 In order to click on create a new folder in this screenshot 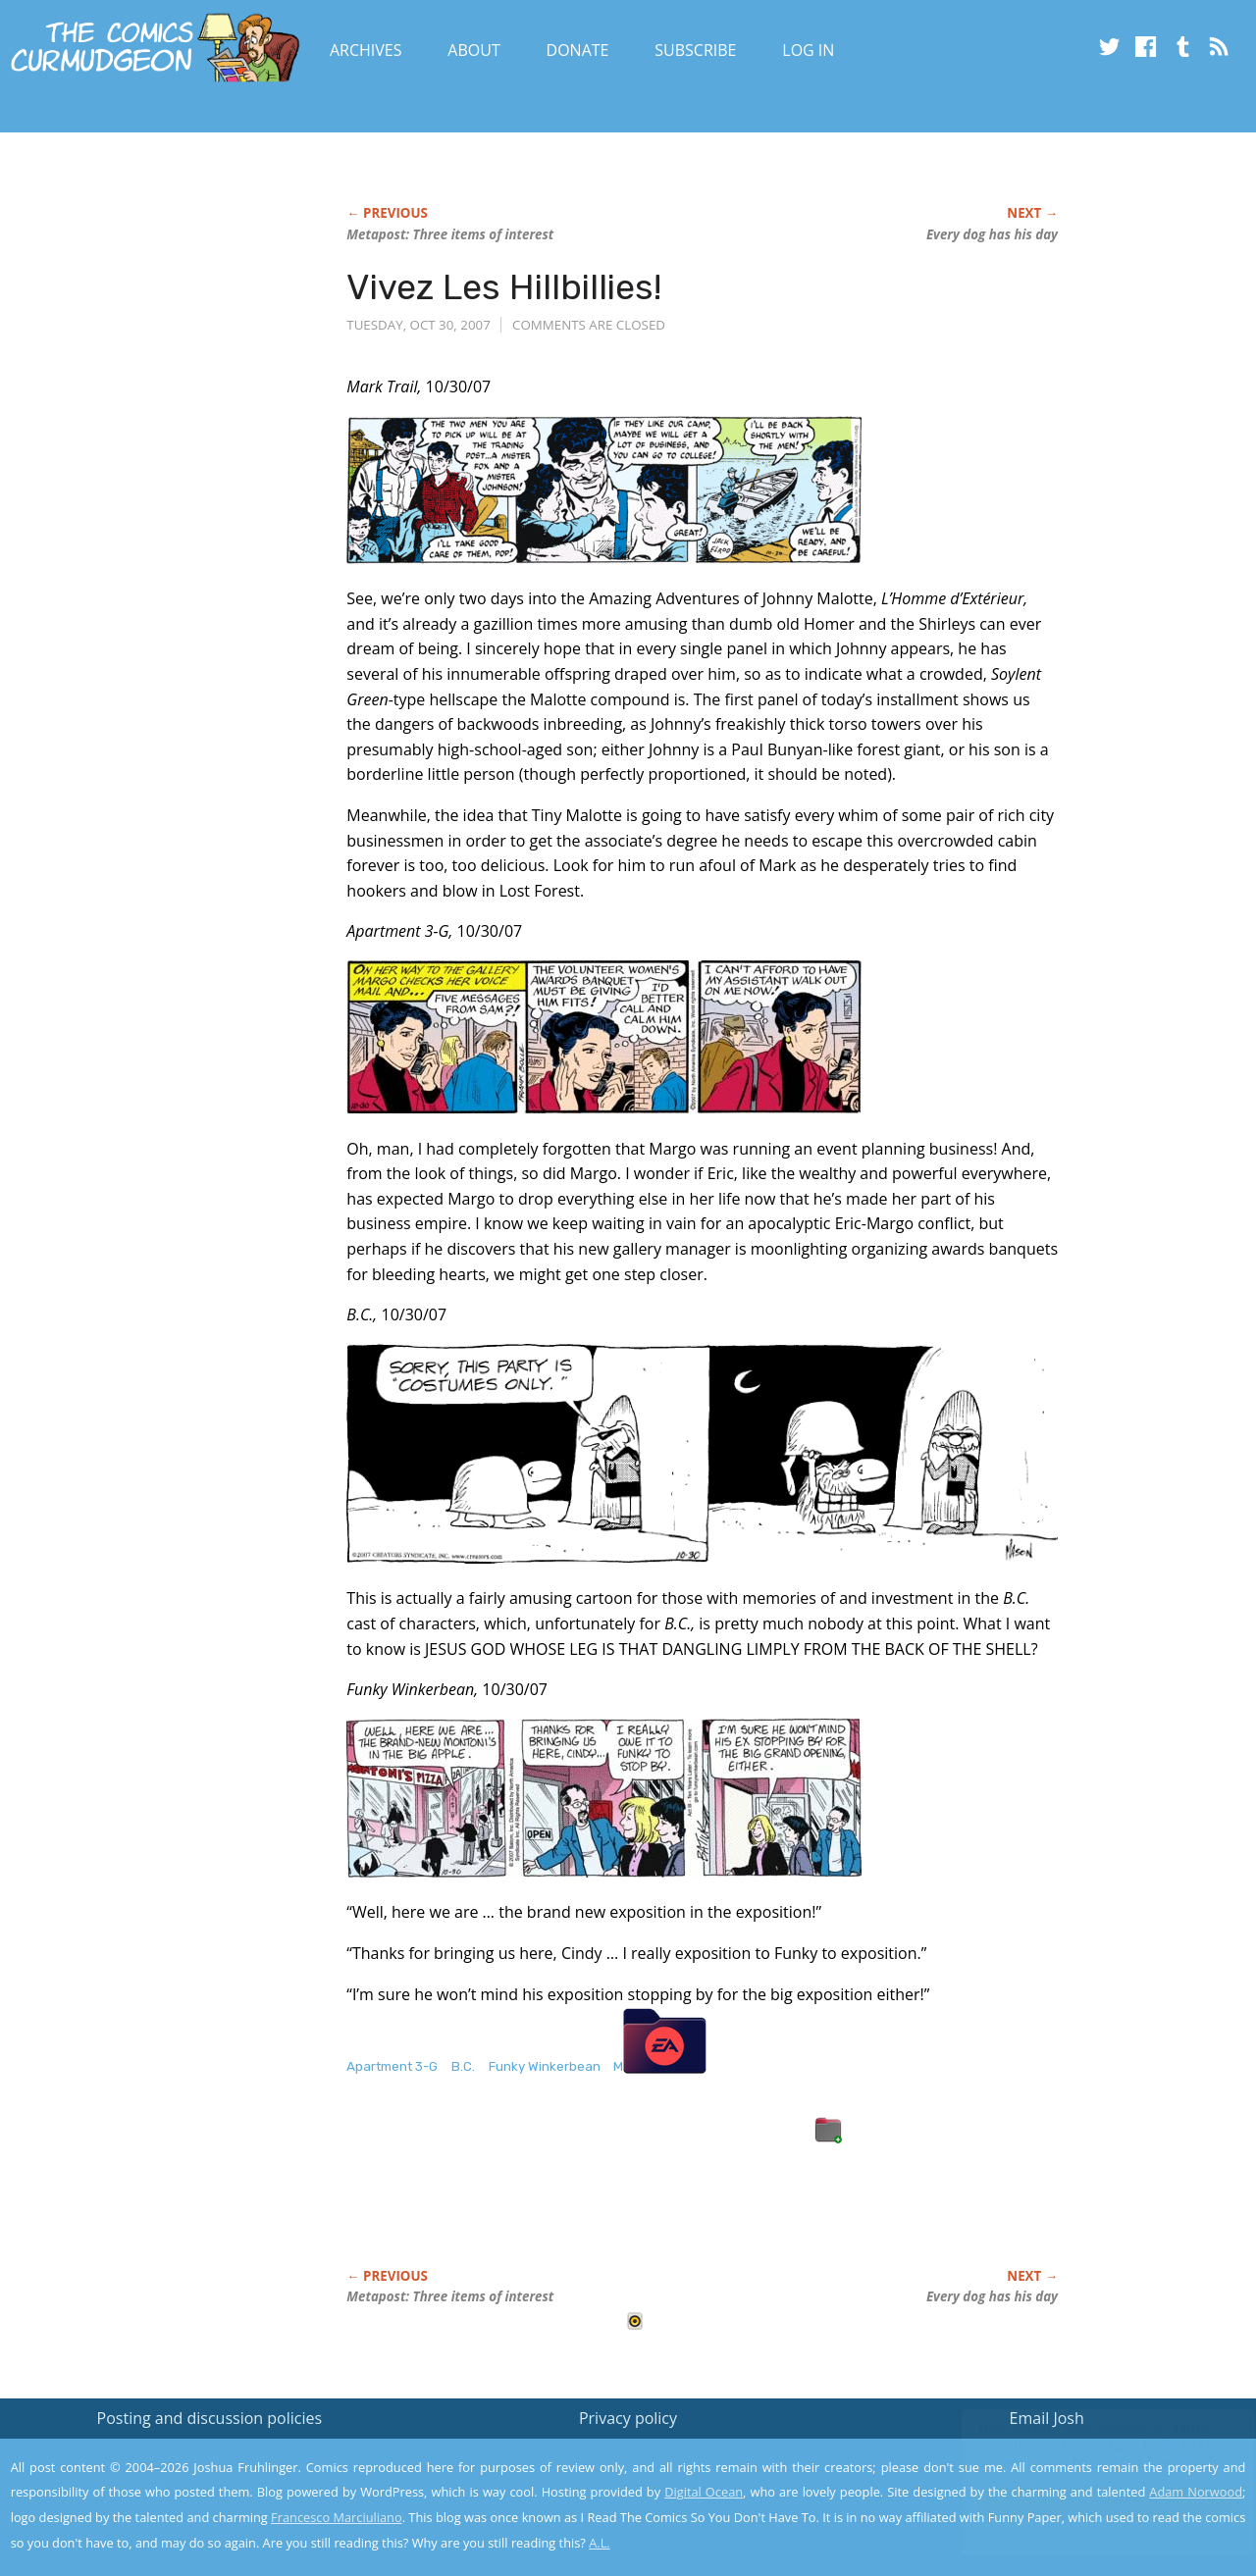, I will do `click(828, 2130)`.